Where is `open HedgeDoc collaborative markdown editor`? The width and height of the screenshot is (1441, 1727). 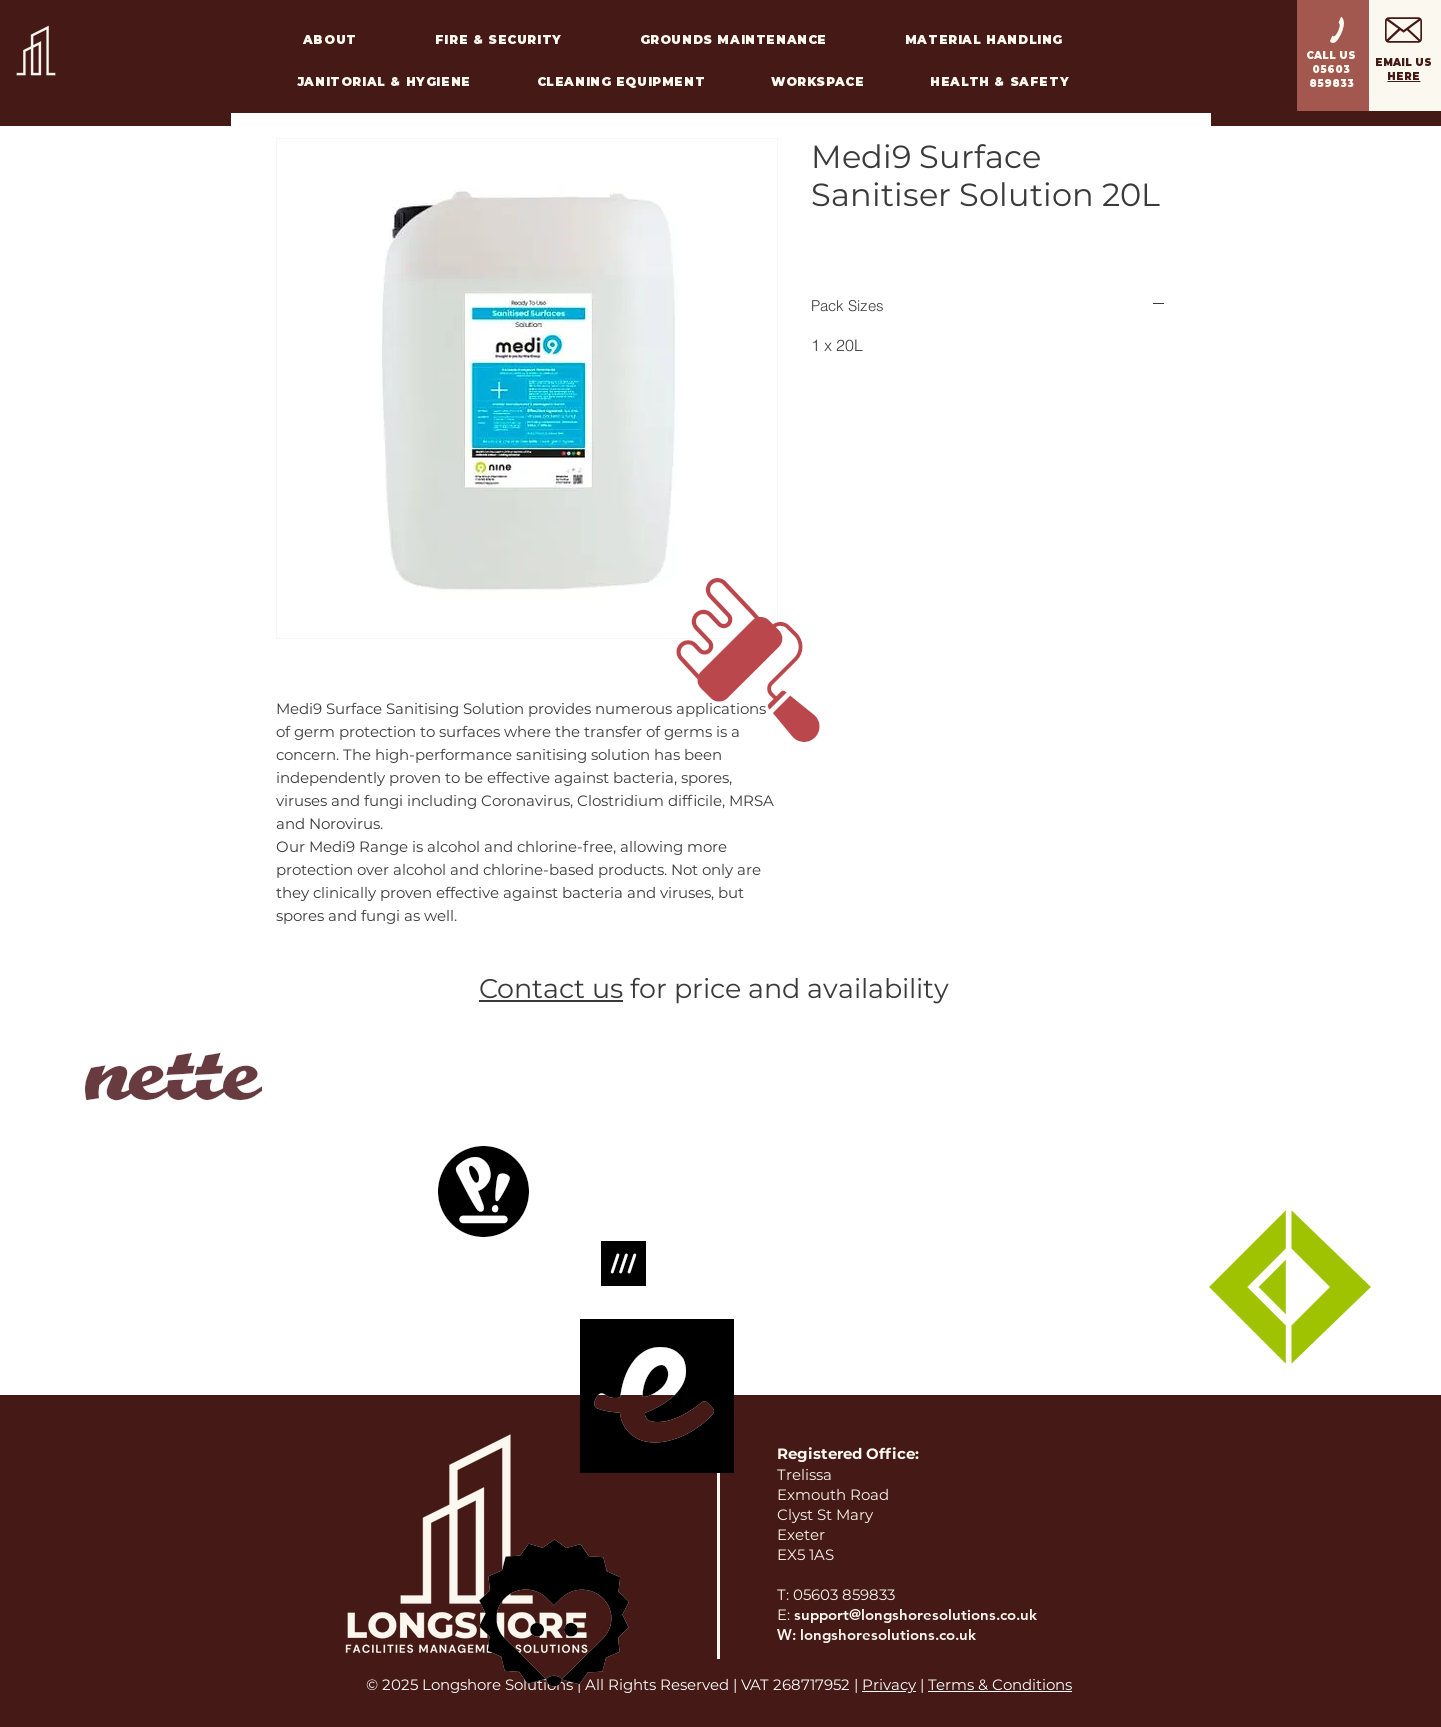
open HedgeDoc collaborative markdown editor is located at coordinates (554, 1613).